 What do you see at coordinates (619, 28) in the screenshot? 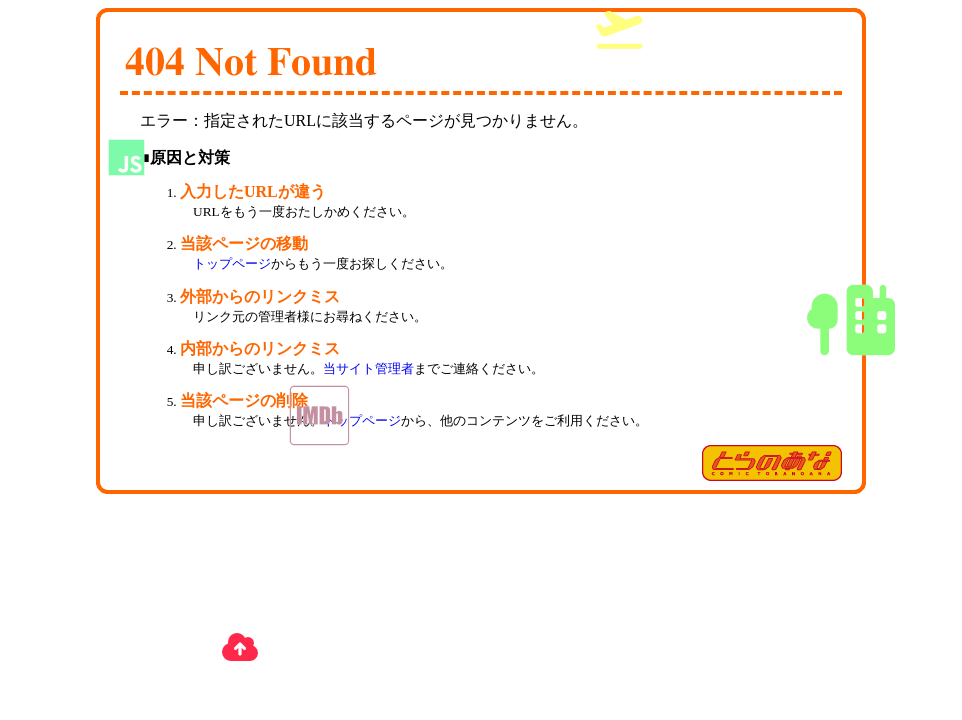
I see `view departing flights` at bounding box center [619, 28].